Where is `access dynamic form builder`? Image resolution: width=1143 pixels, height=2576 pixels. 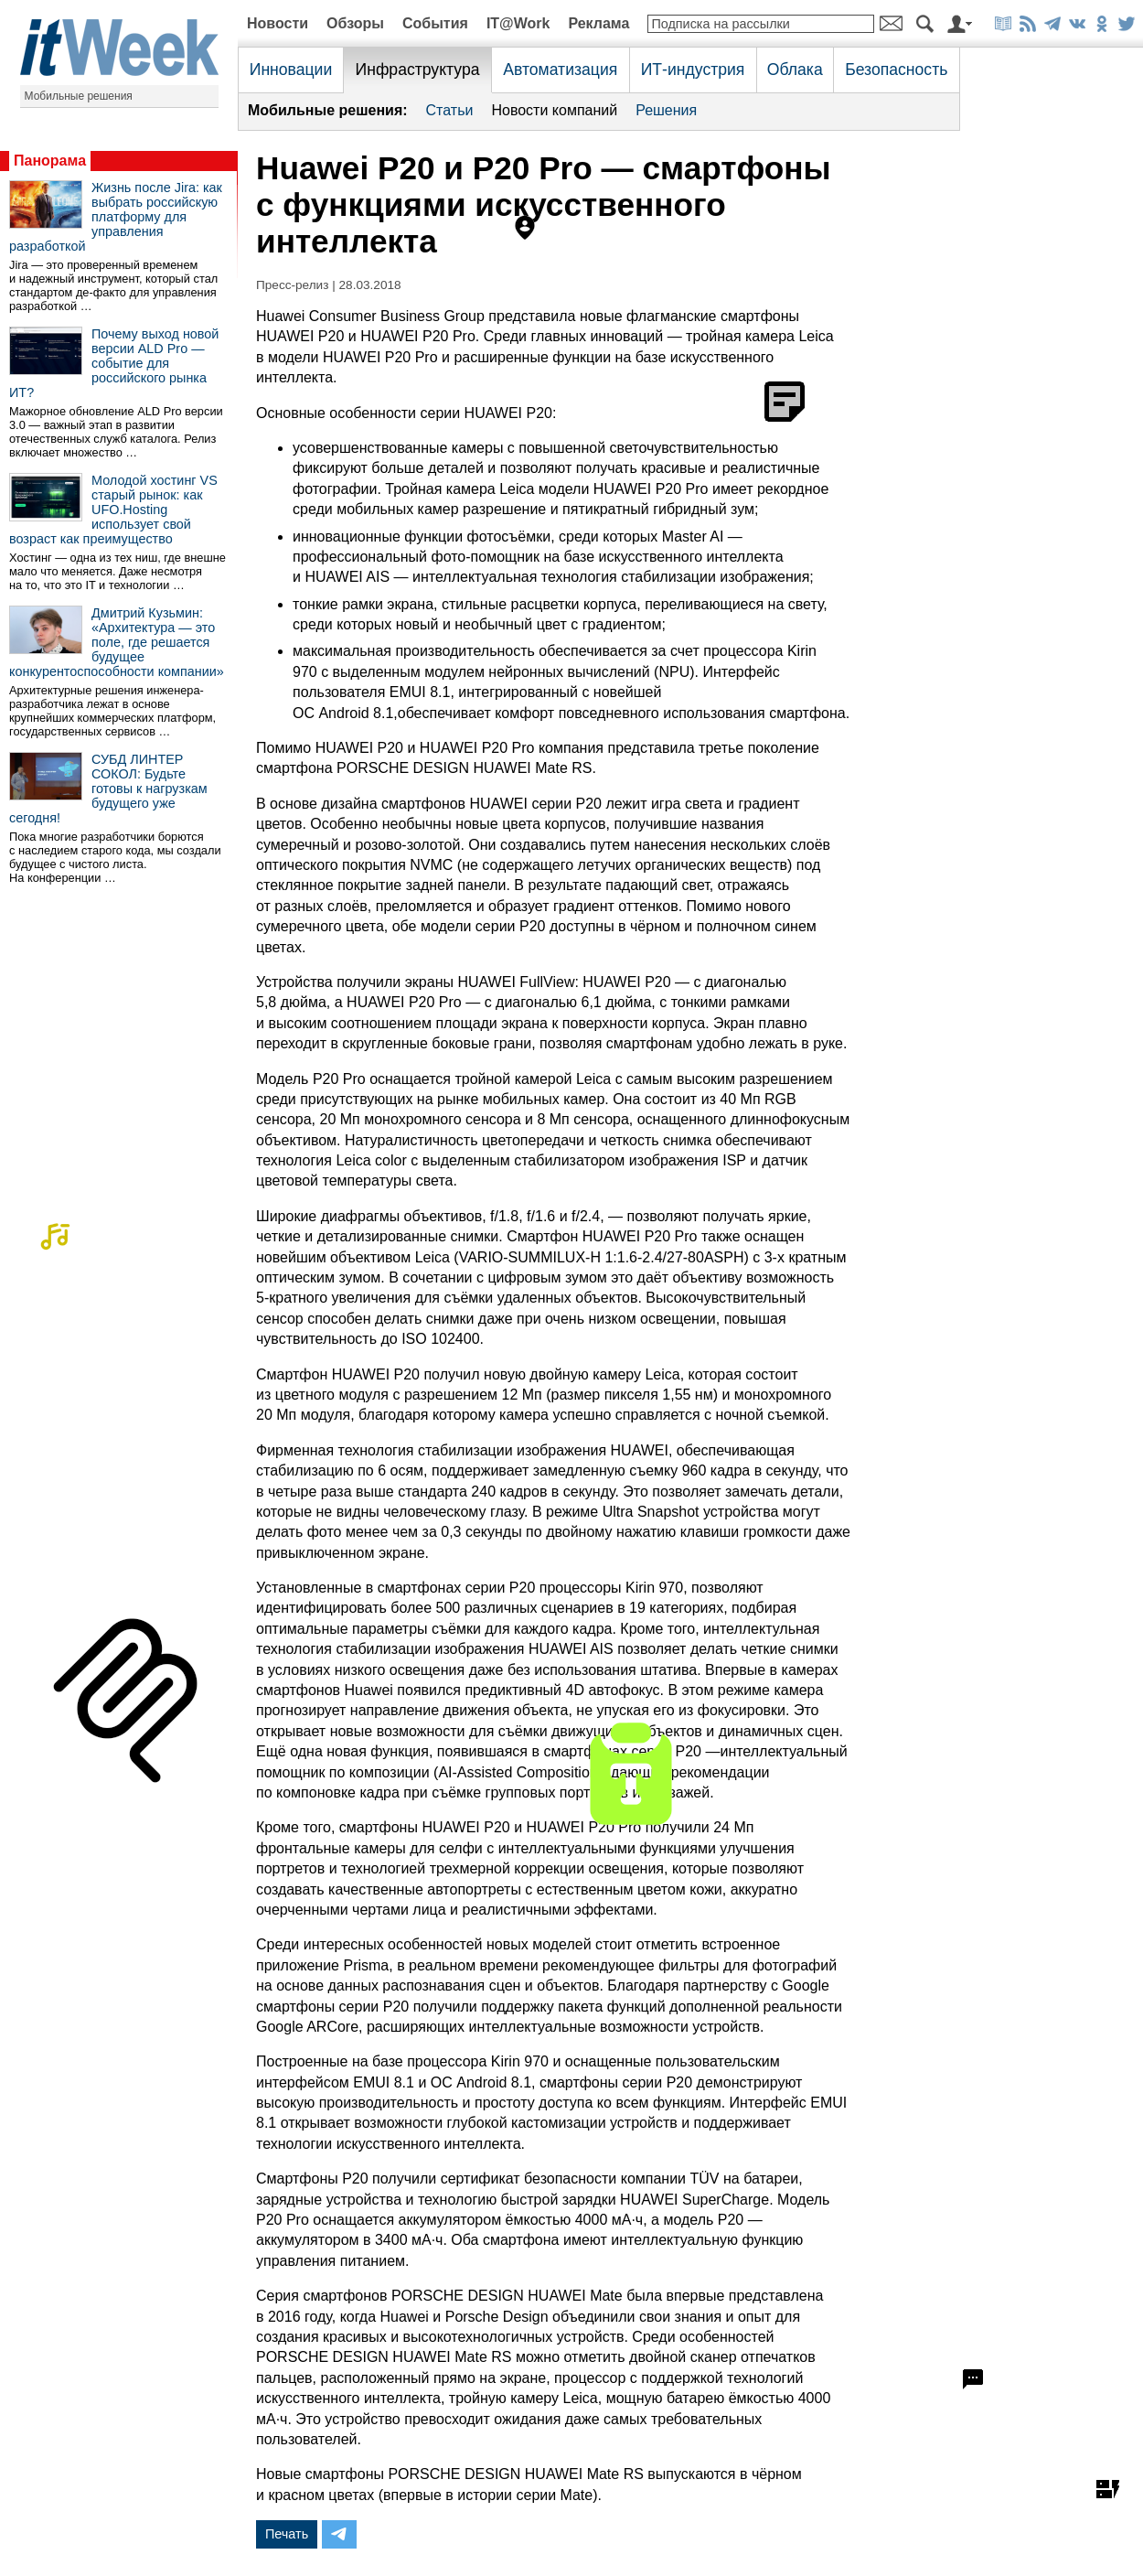
access dynamic form builder is located at coordinates (1108, 2489).